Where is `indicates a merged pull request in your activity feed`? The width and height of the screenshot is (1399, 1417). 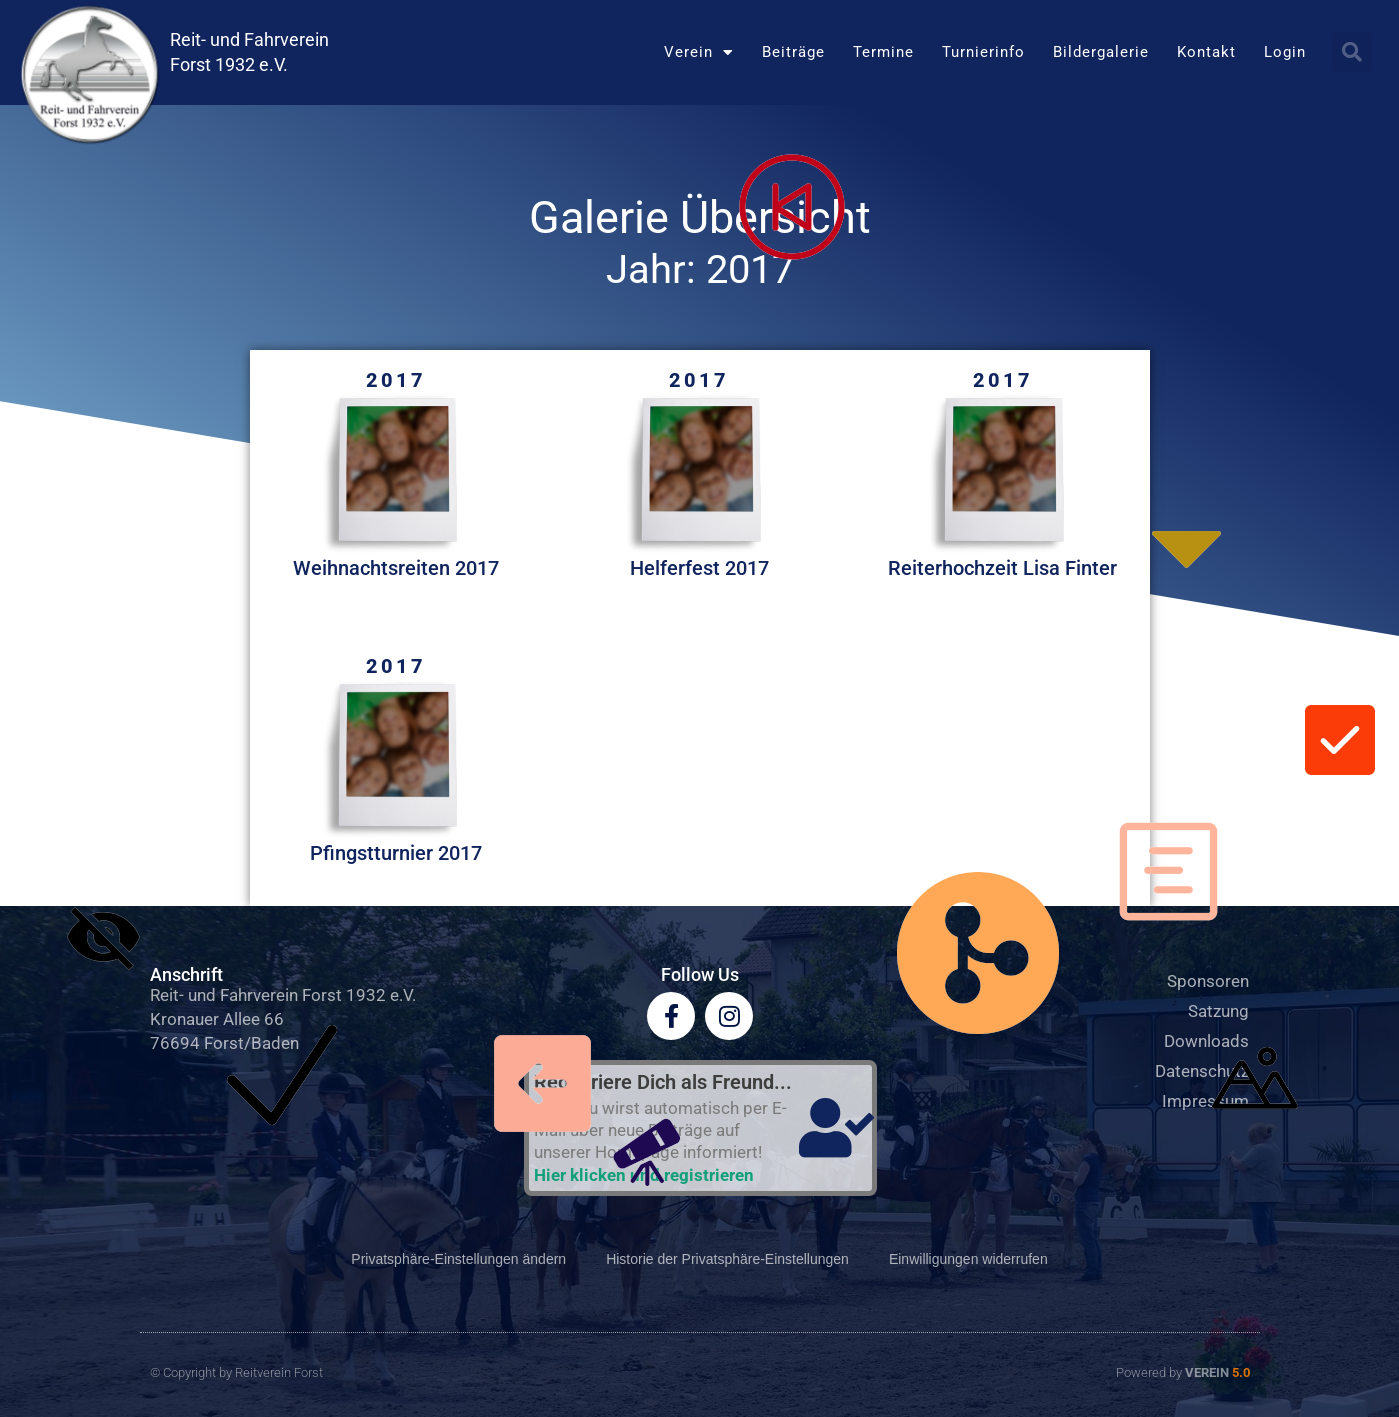
indicates a merged pull request in your activity feed is located at coordinates (978, 953).